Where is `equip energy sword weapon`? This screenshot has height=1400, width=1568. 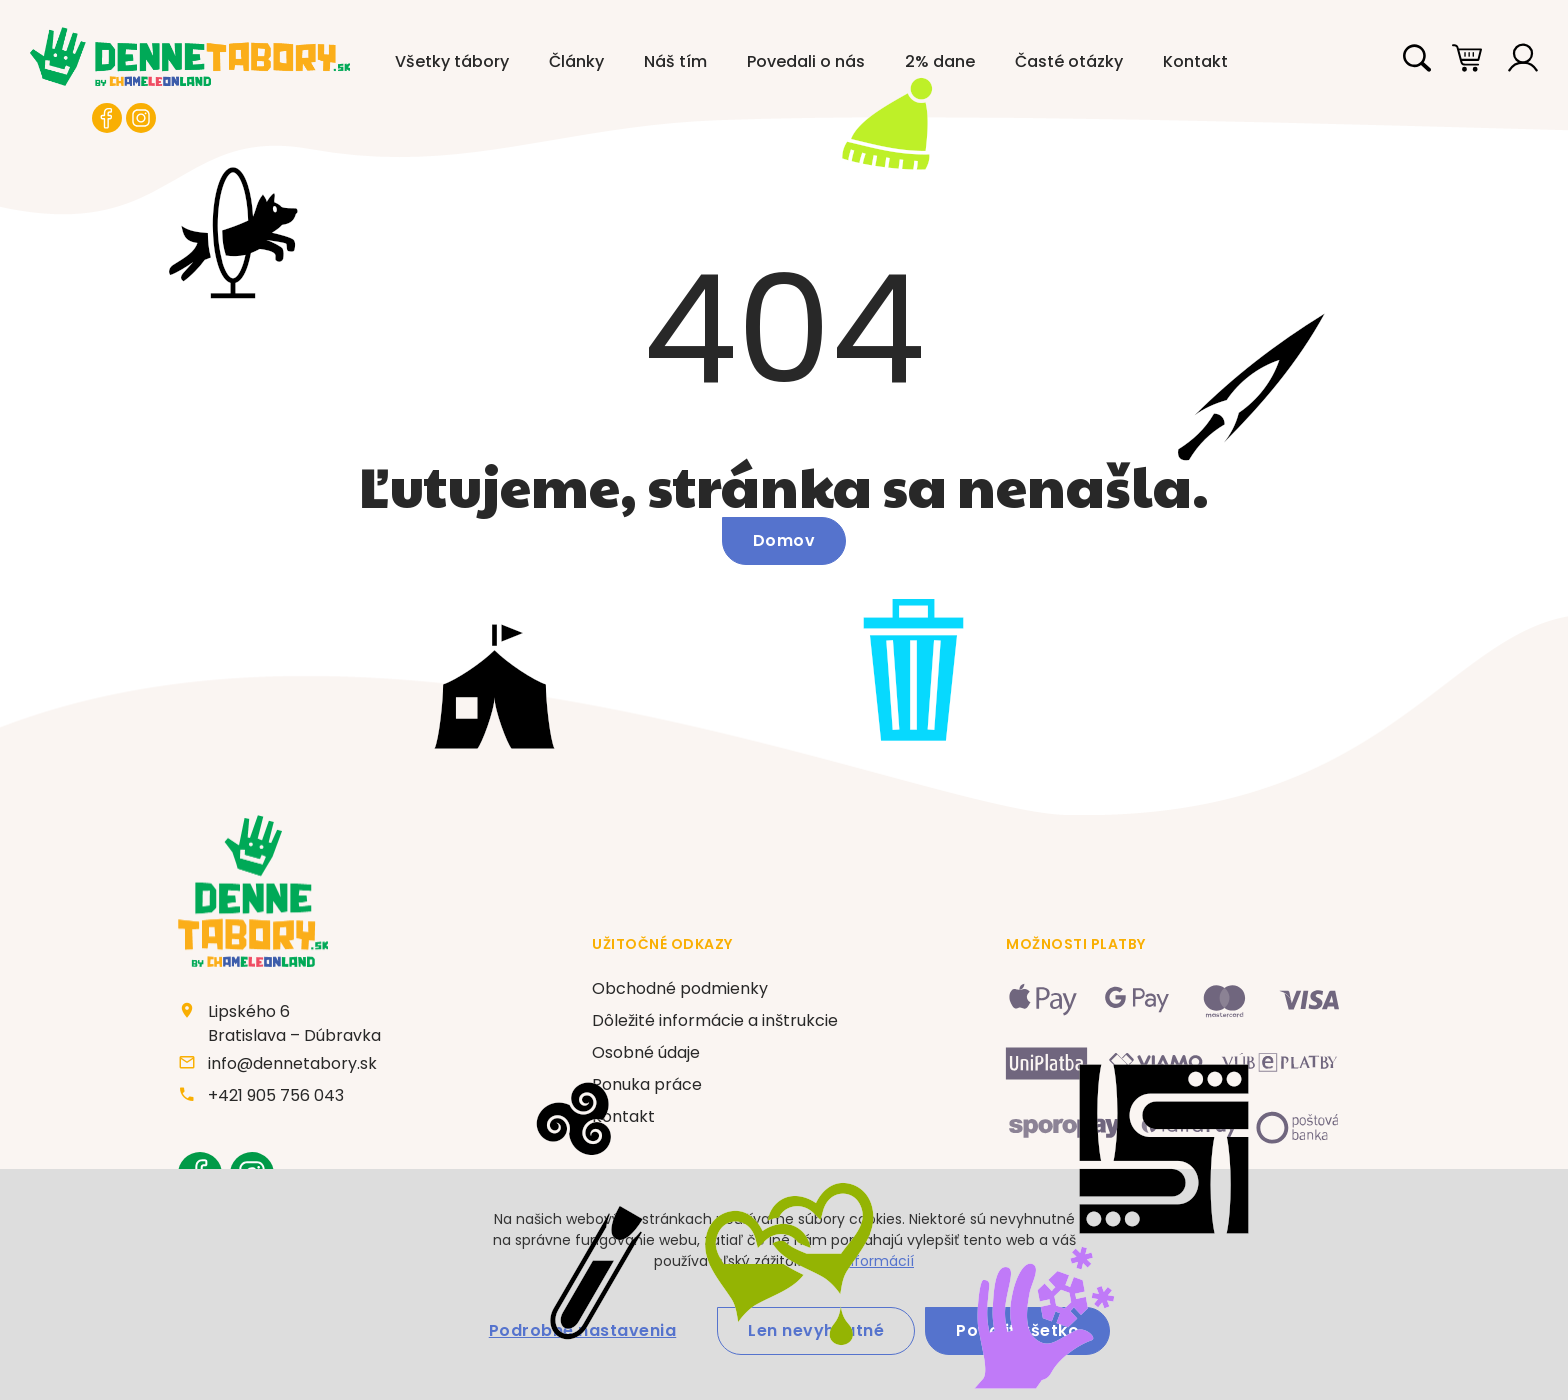 equip energy sword weapon is located at coordinates (1252, 386).